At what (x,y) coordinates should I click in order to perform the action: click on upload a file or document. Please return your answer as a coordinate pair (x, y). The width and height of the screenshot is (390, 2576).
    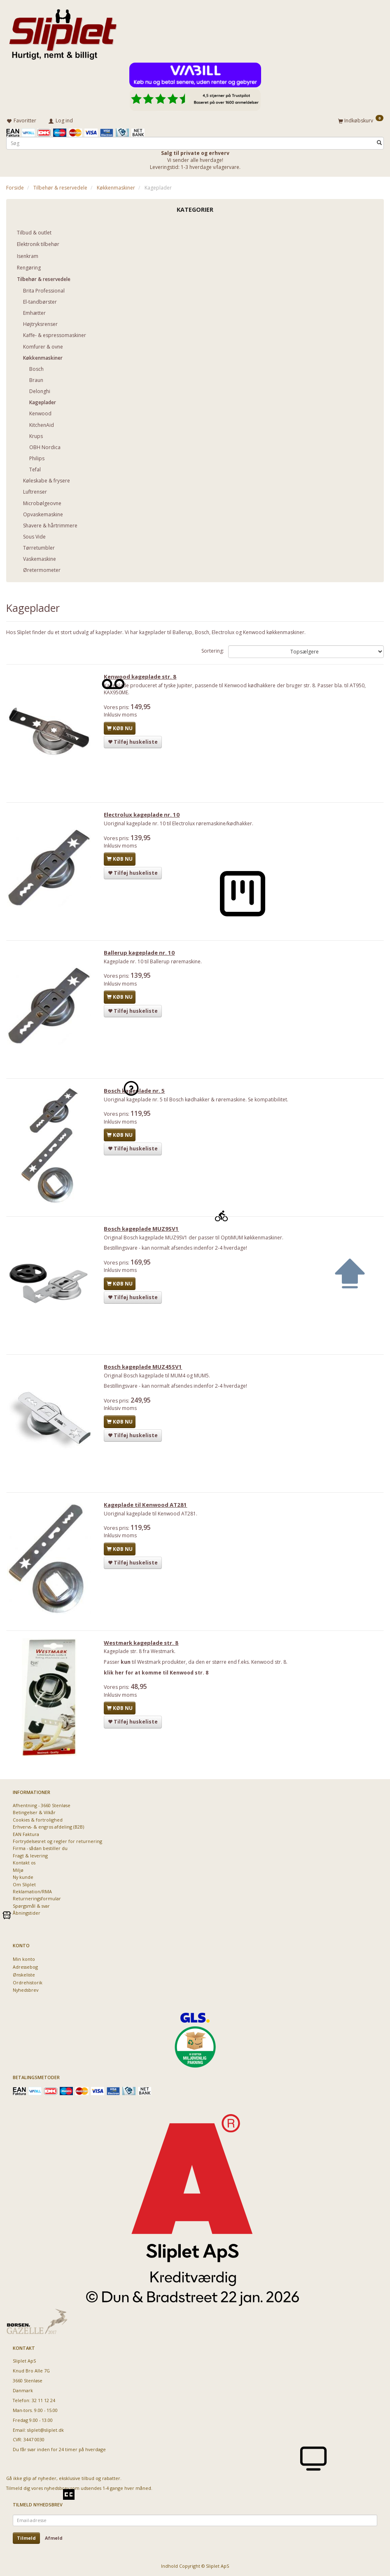
    Looking at the image, I should click on (350, 1274).